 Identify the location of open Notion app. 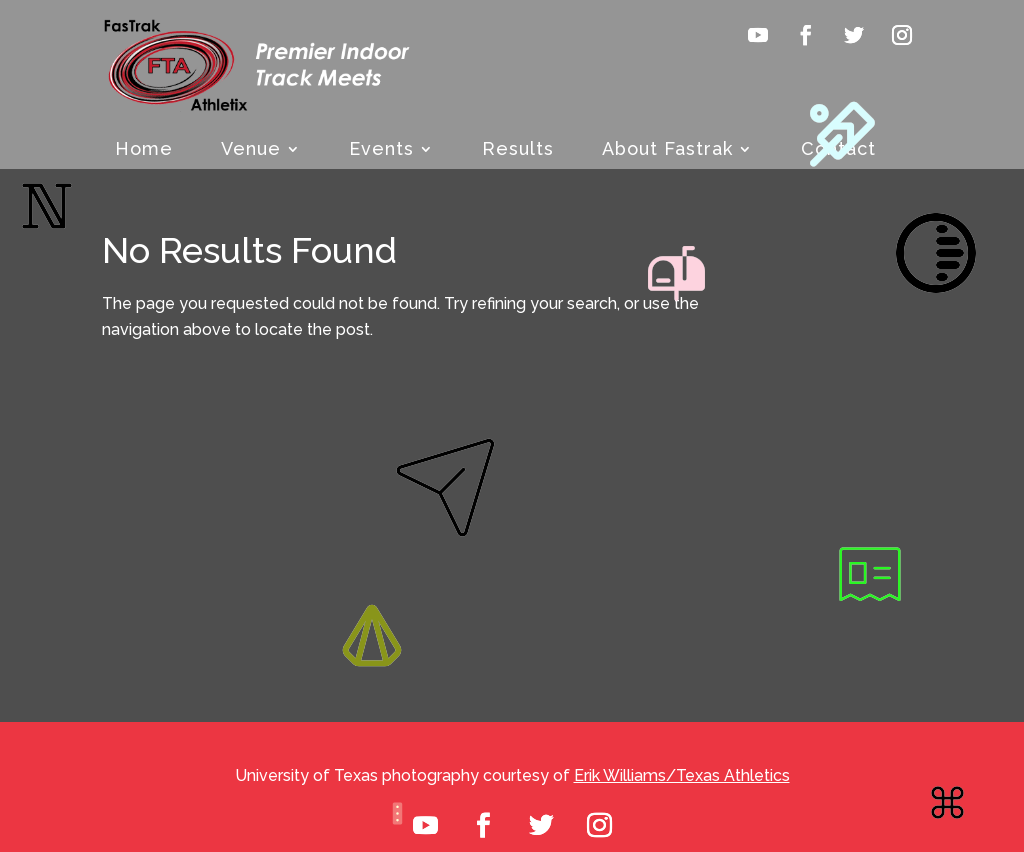
(47, 206).